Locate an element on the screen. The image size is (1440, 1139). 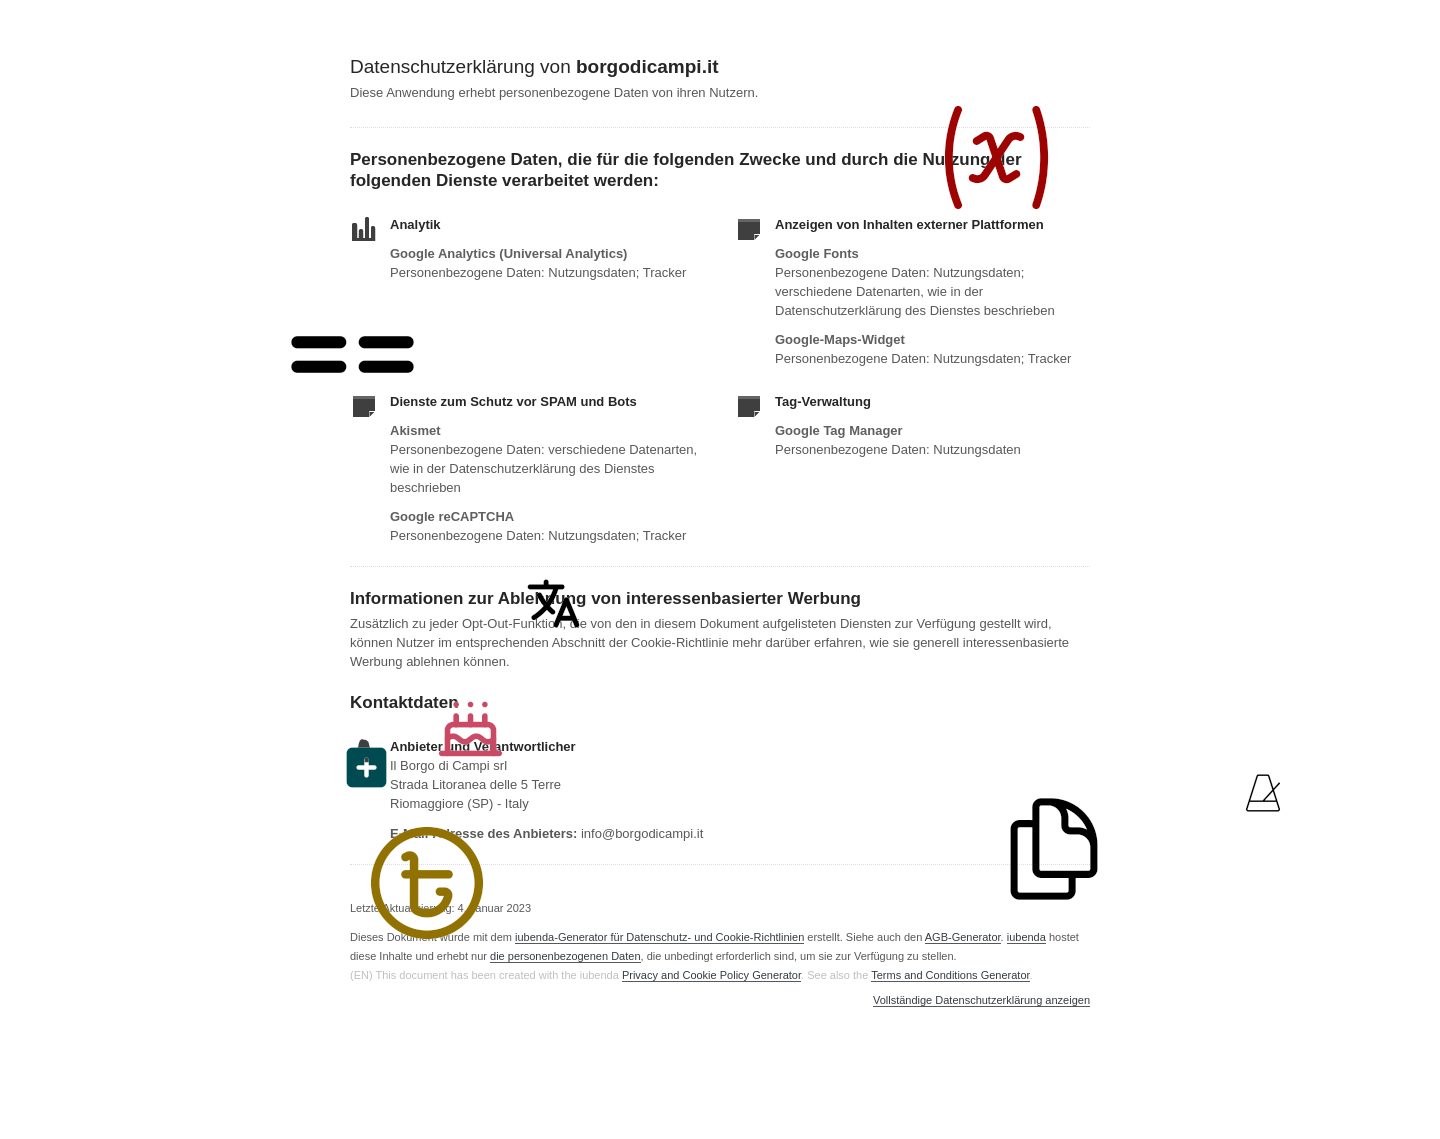
access variable or parameter settings is located at coordinates (996, 157).